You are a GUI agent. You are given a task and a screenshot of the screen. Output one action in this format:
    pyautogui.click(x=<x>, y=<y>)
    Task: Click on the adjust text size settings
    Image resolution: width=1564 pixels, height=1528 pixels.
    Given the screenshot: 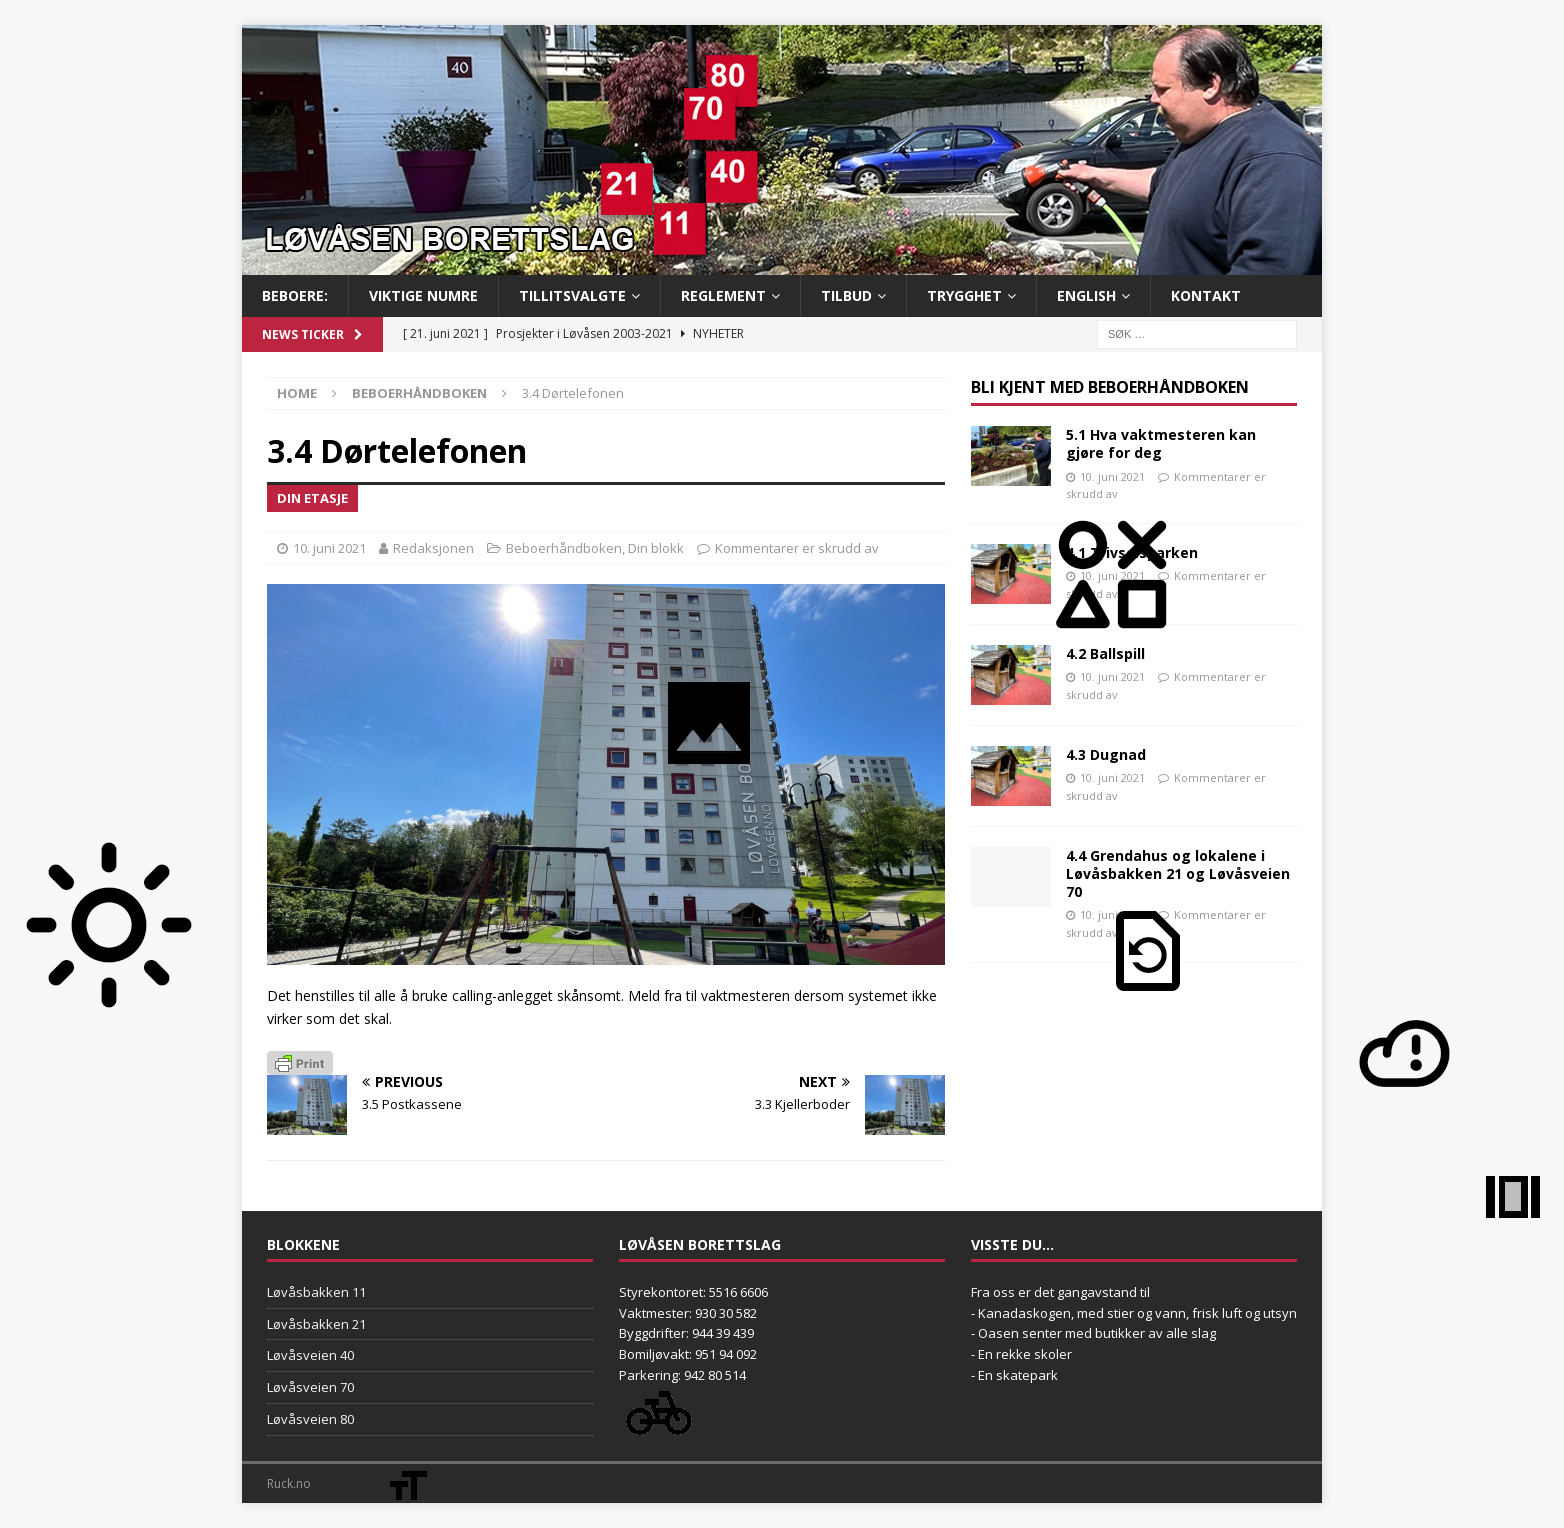 What is the action you would take?
    pyautogui.click(x=407, y=1486)
    